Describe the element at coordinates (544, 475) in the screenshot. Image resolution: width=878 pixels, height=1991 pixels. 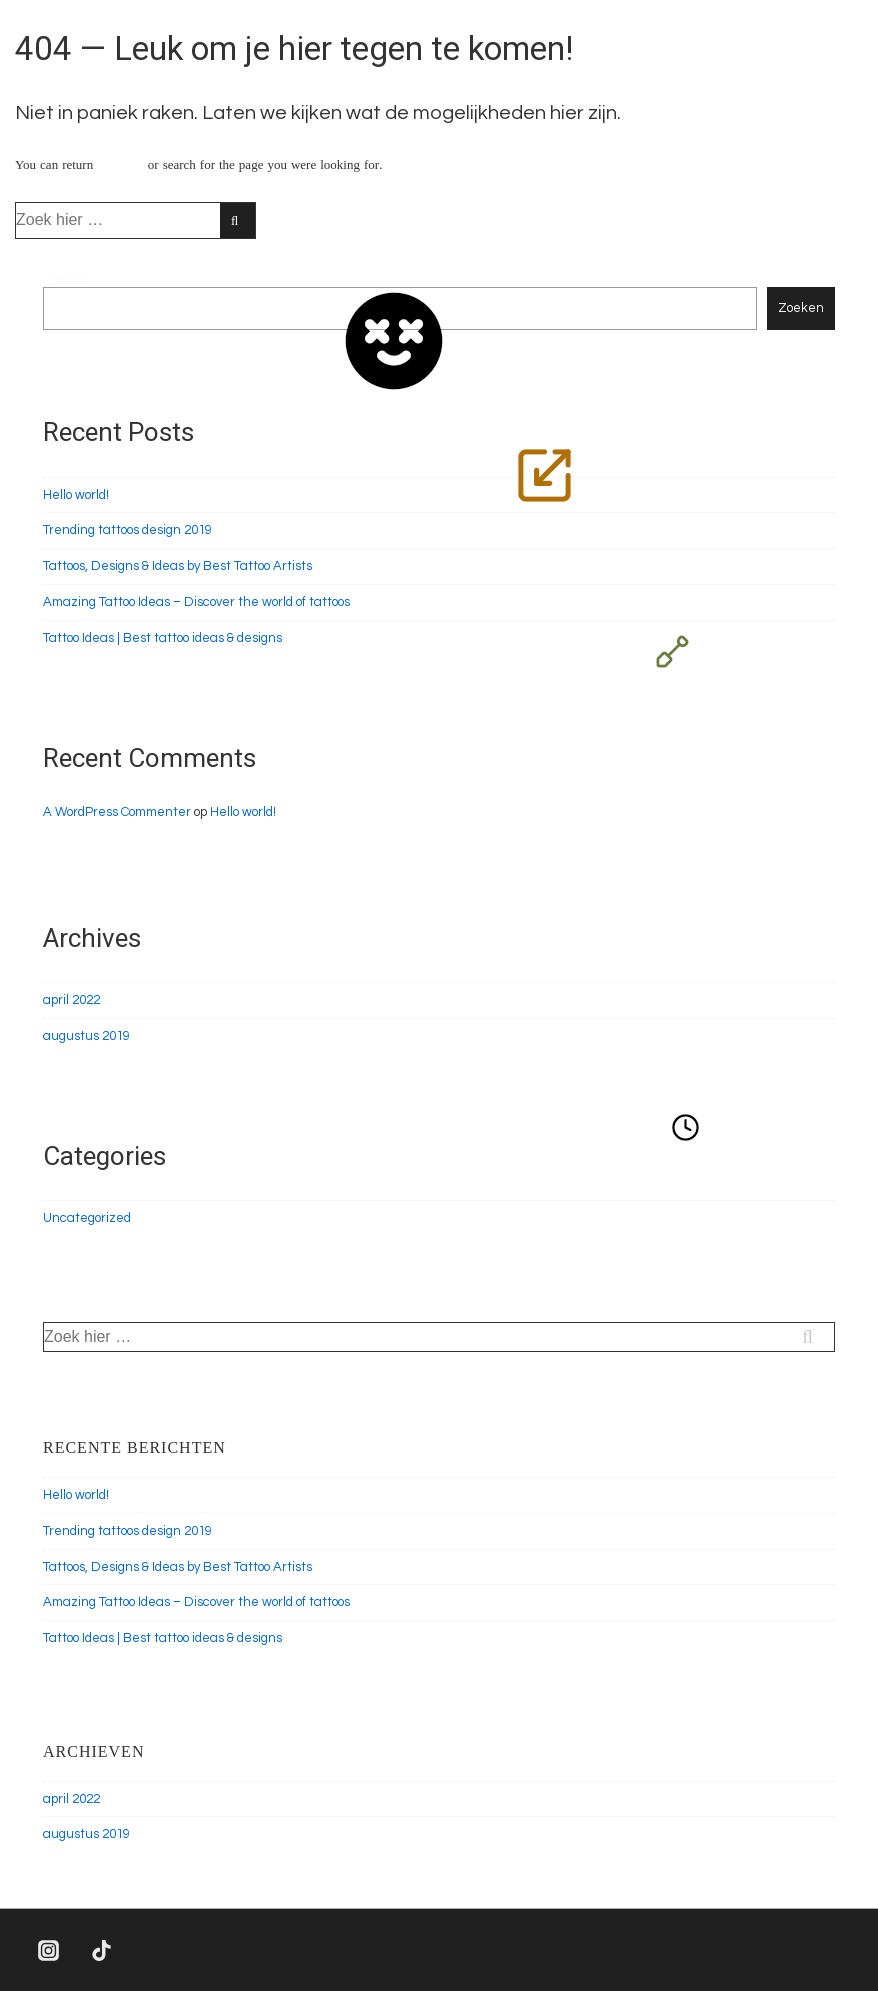
I see `resize or scale an element` at that location.